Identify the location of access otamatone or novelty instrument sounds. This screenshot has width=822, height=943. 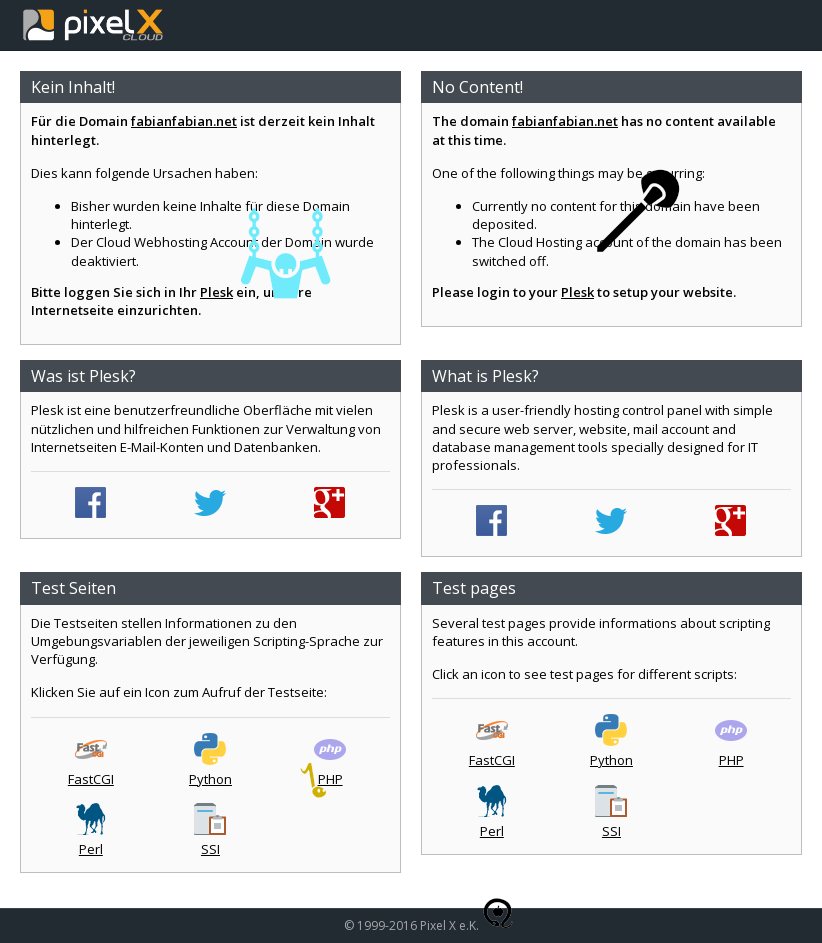
(314, 780).